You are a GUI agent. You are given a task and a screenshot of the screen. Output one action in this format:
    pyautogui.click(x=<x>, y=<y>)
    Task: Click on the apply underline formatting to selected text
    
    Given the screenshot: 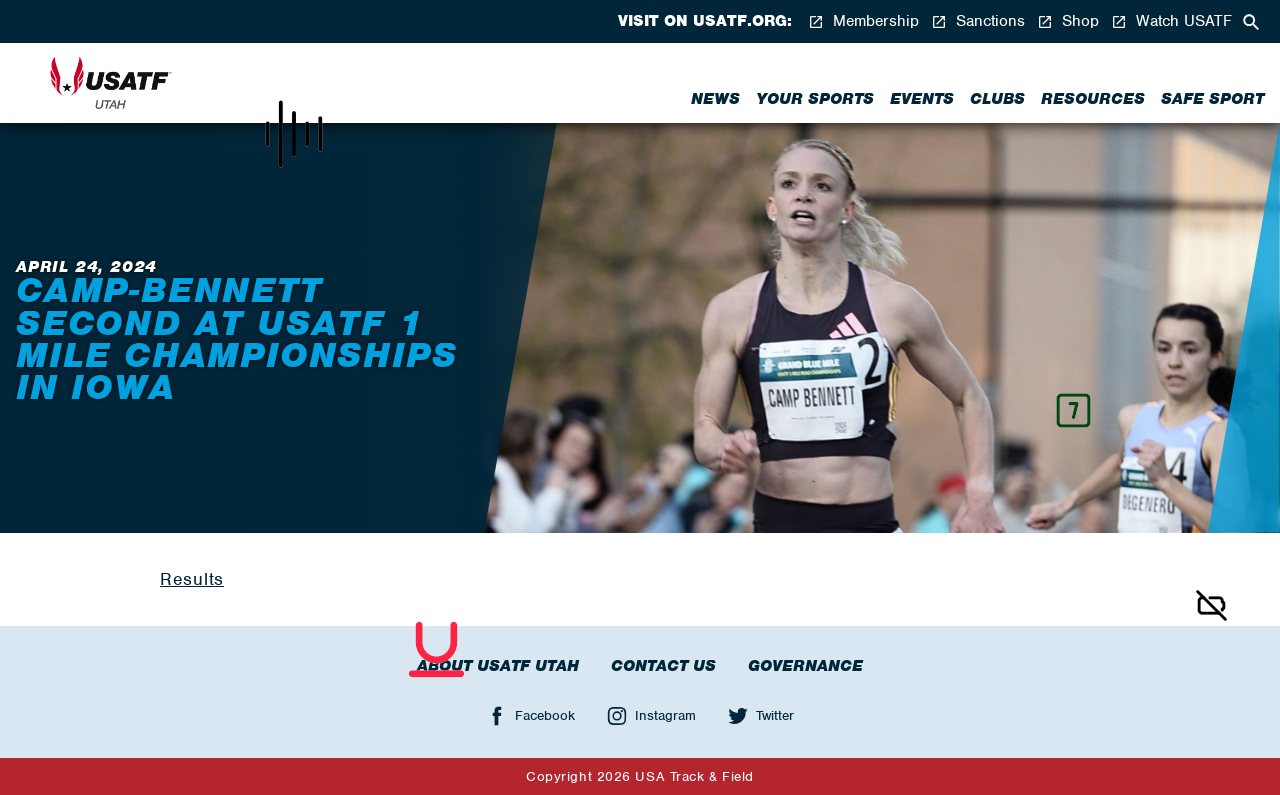 What is the action you would take?
    pyautogui.click(x=436, y=649)
    